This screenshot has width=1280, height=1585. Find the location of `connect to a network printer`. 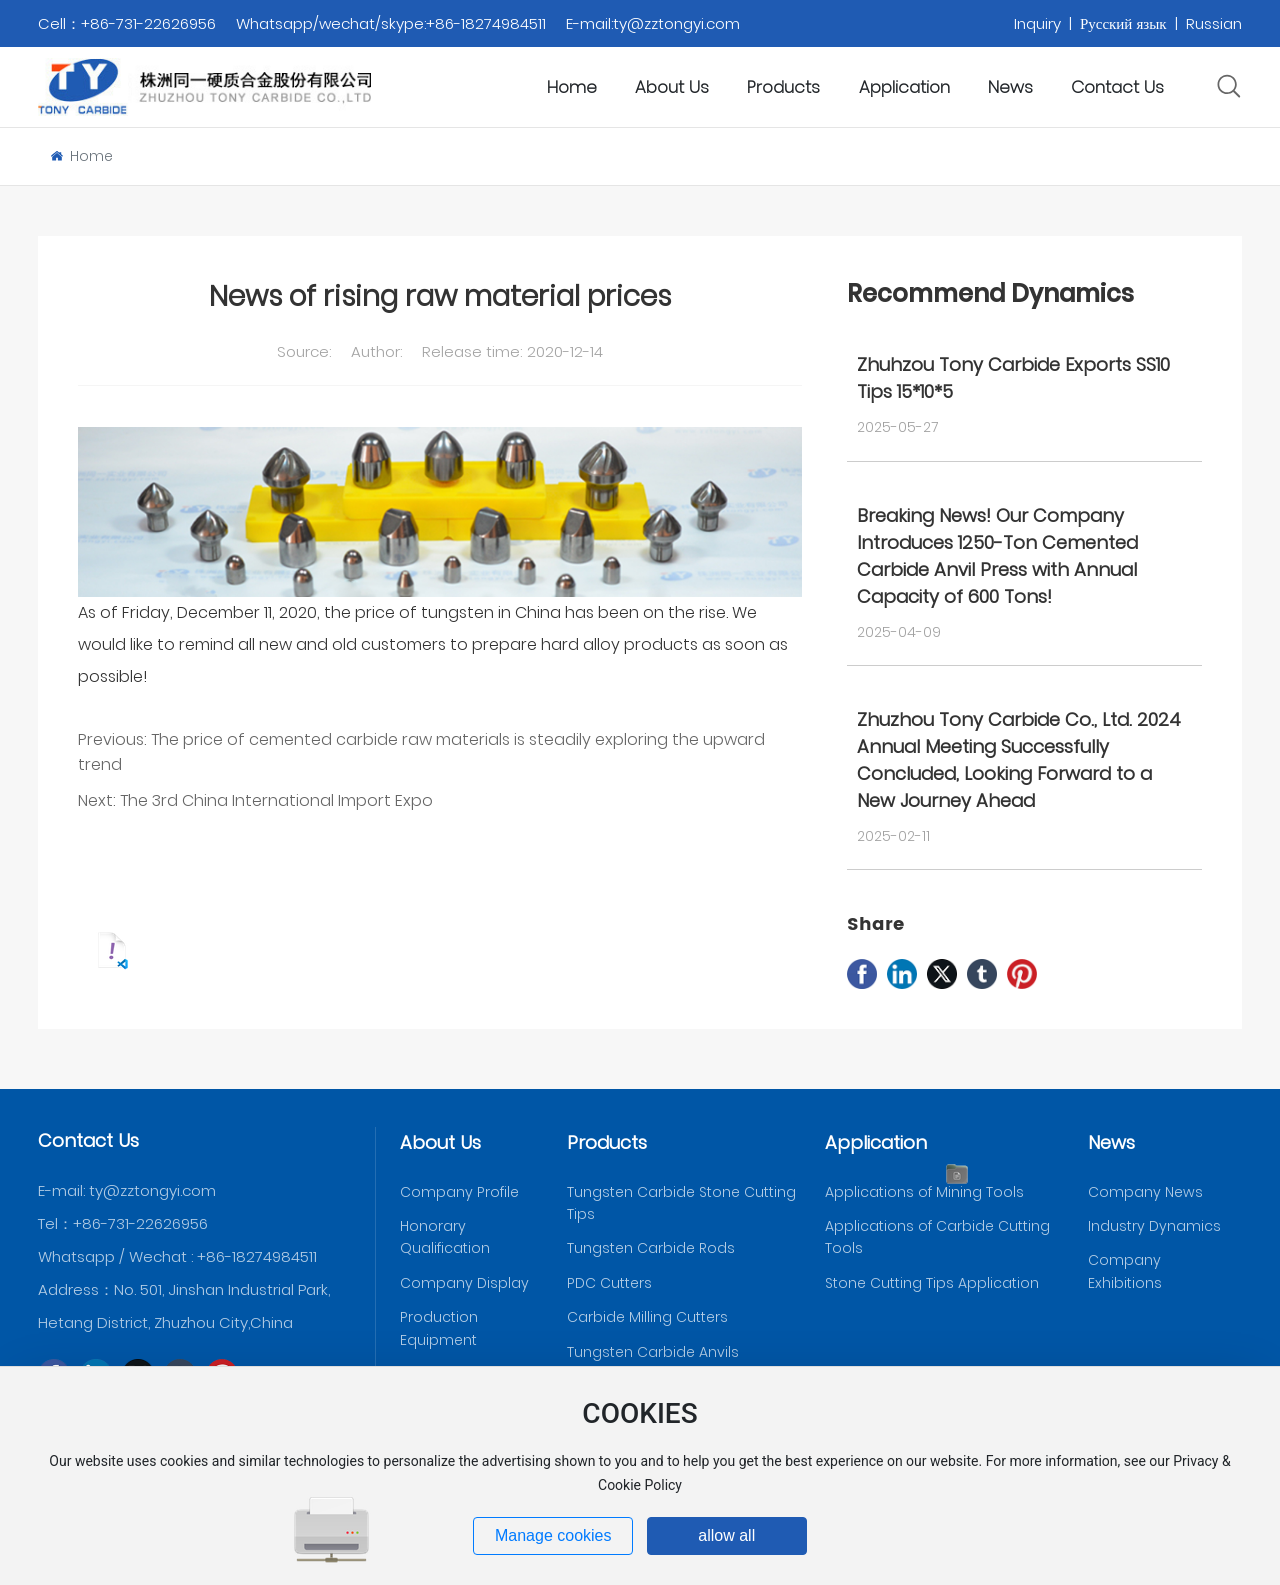

connect to a network printer is located at coordinates (331, 1531).